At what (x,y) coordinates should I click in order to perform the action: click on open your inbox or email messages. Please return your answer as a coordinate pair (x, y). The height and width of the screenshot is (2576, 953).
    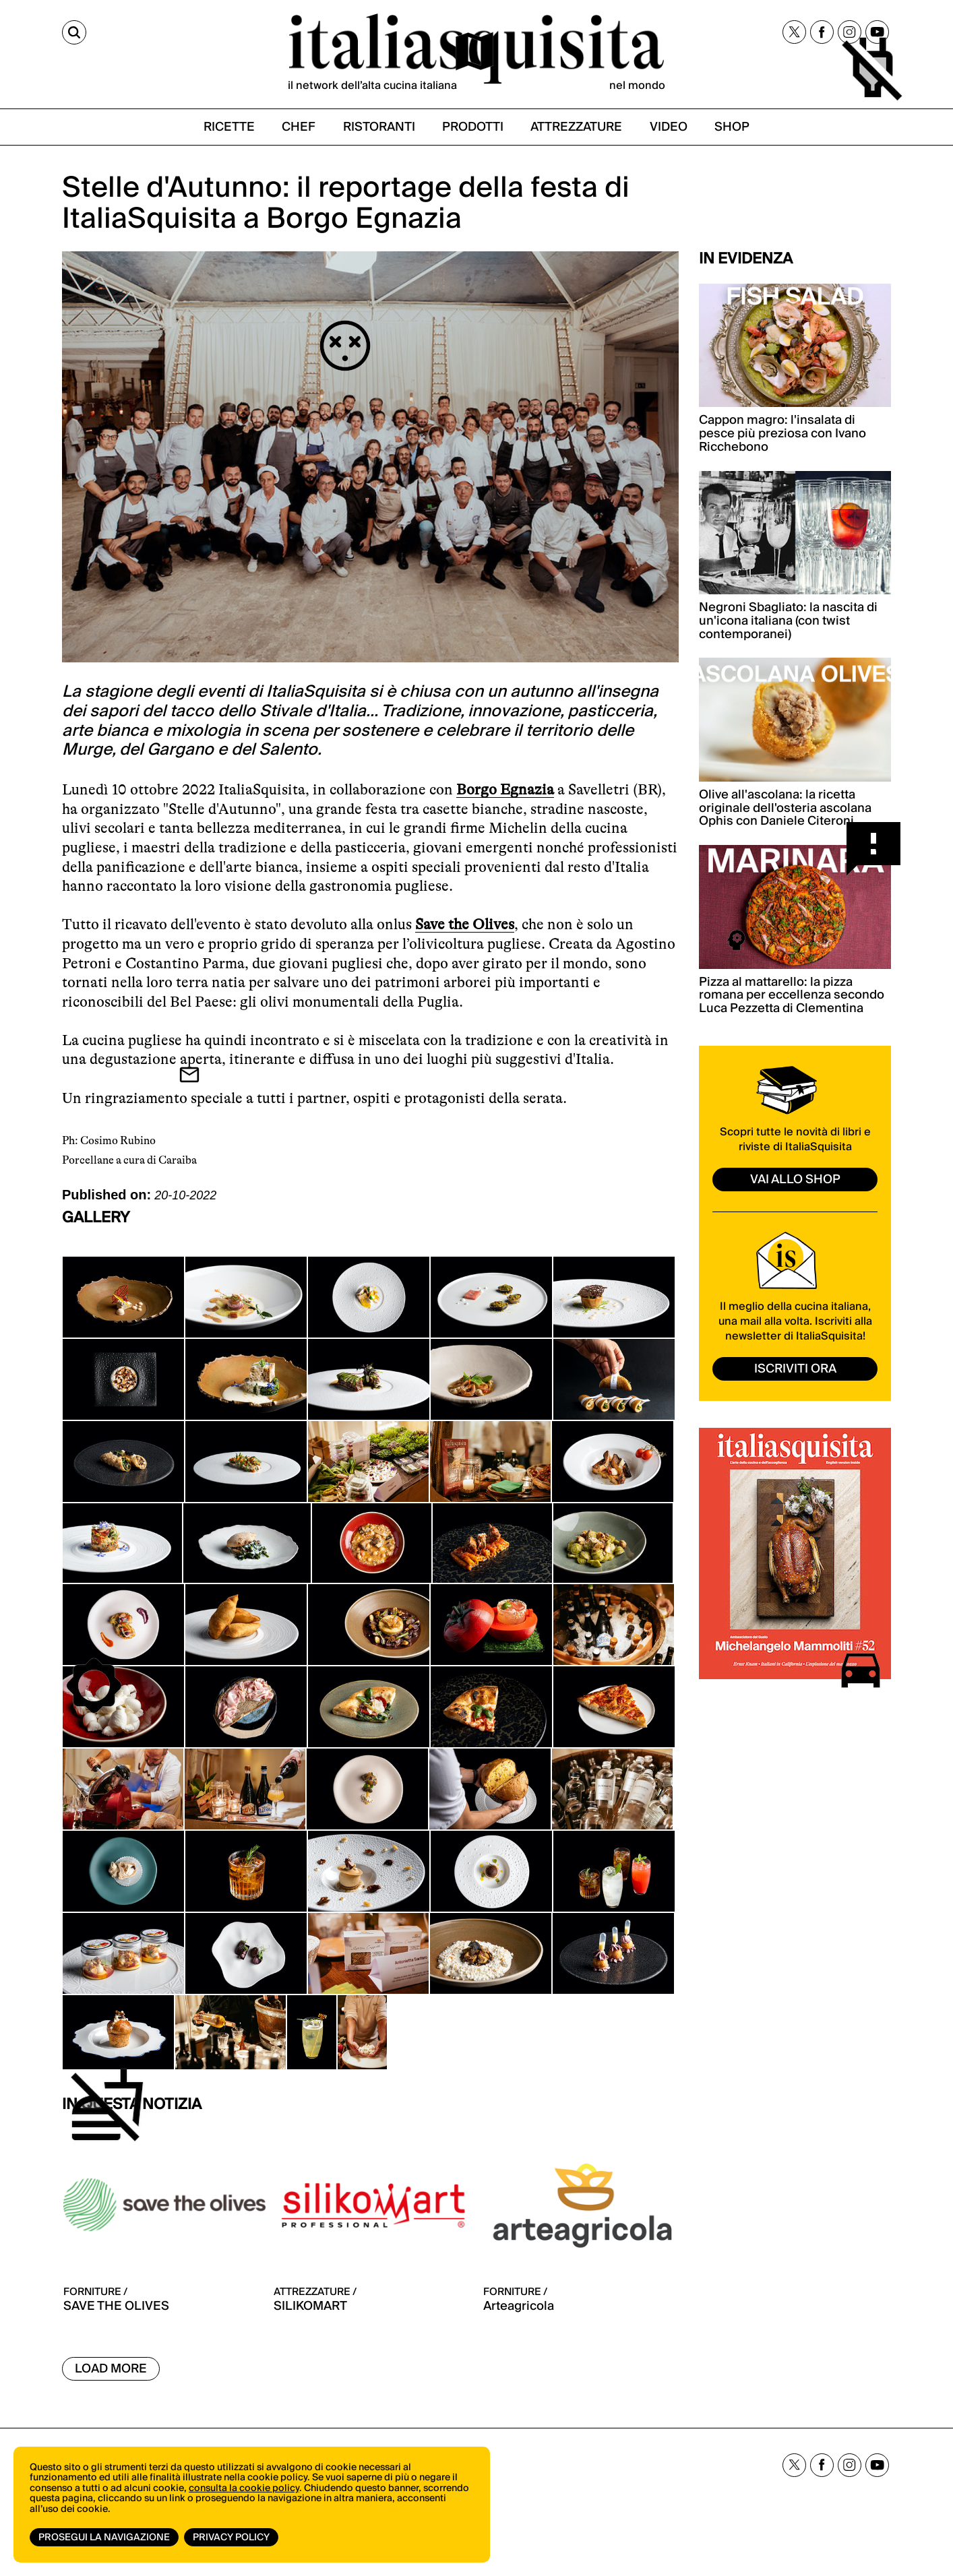
    Looking at the image, I should click on (189, 1075).